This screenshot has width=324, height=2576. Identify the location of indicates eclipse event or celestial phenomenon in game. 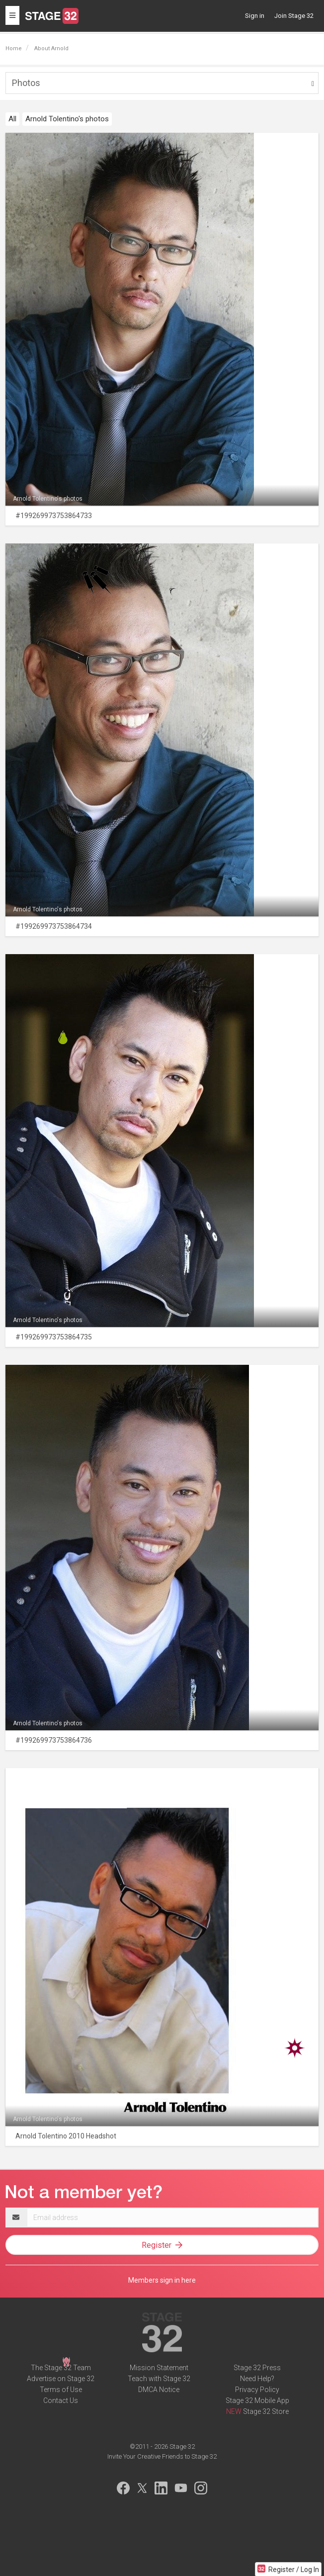
(172, 591).